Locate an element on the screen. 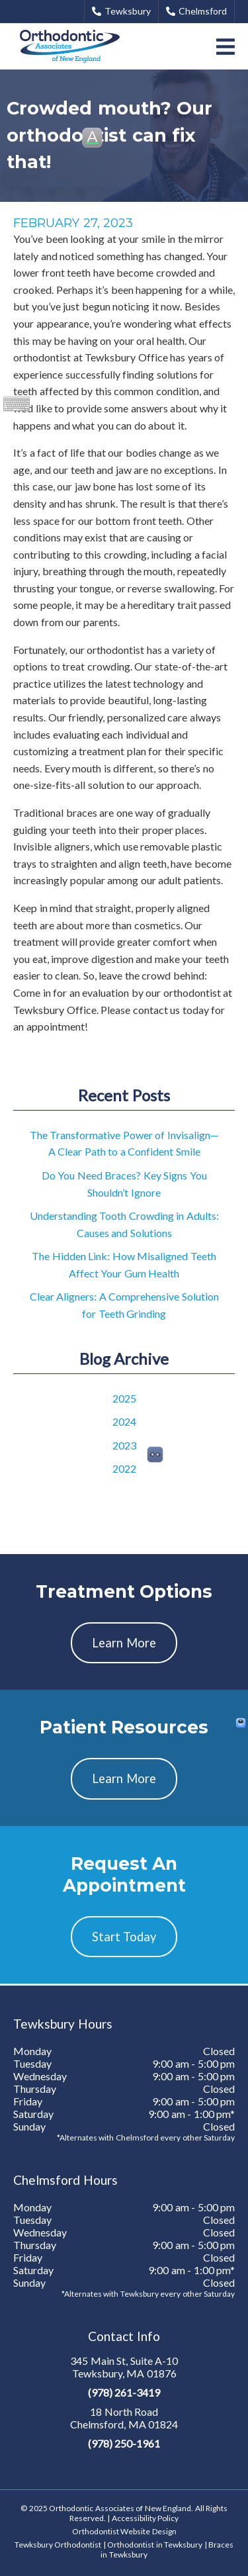 Image resolution: width=248 pixels, height=2576 pixels. connect or manage keyboard input device is located at coordinates (17, 404).